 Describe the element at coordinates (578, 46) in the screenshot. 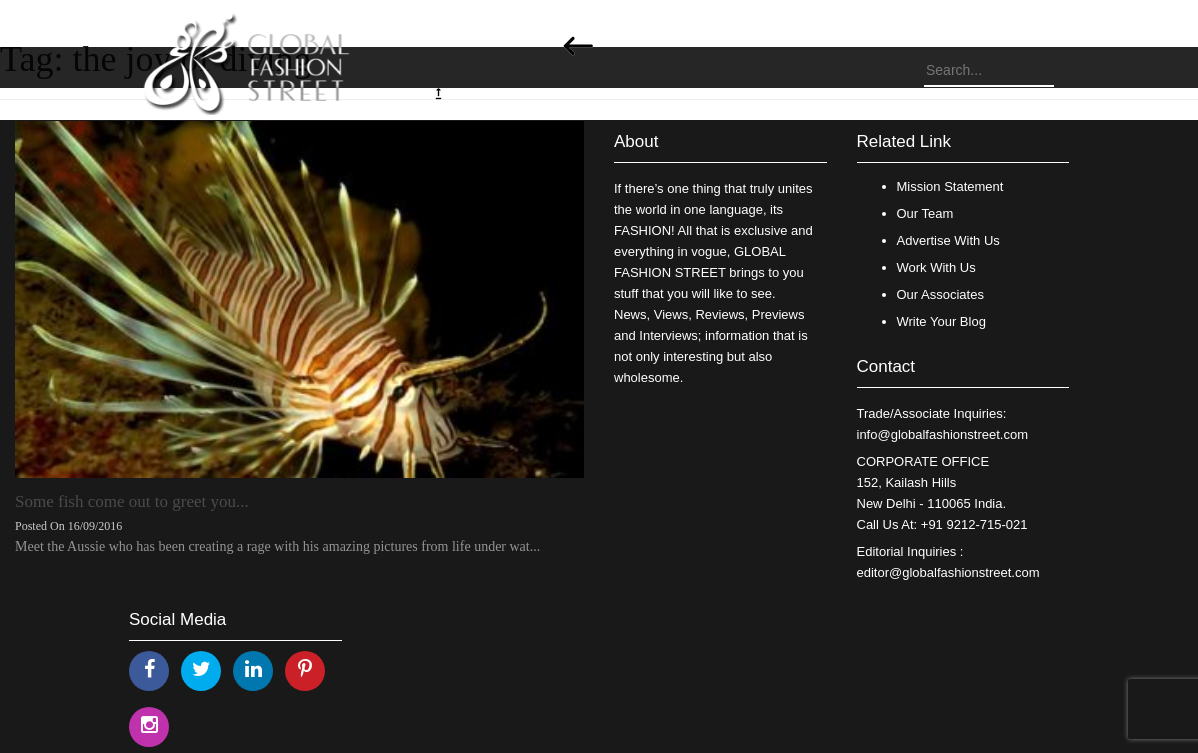

I see `go back to previous screen` at that location.